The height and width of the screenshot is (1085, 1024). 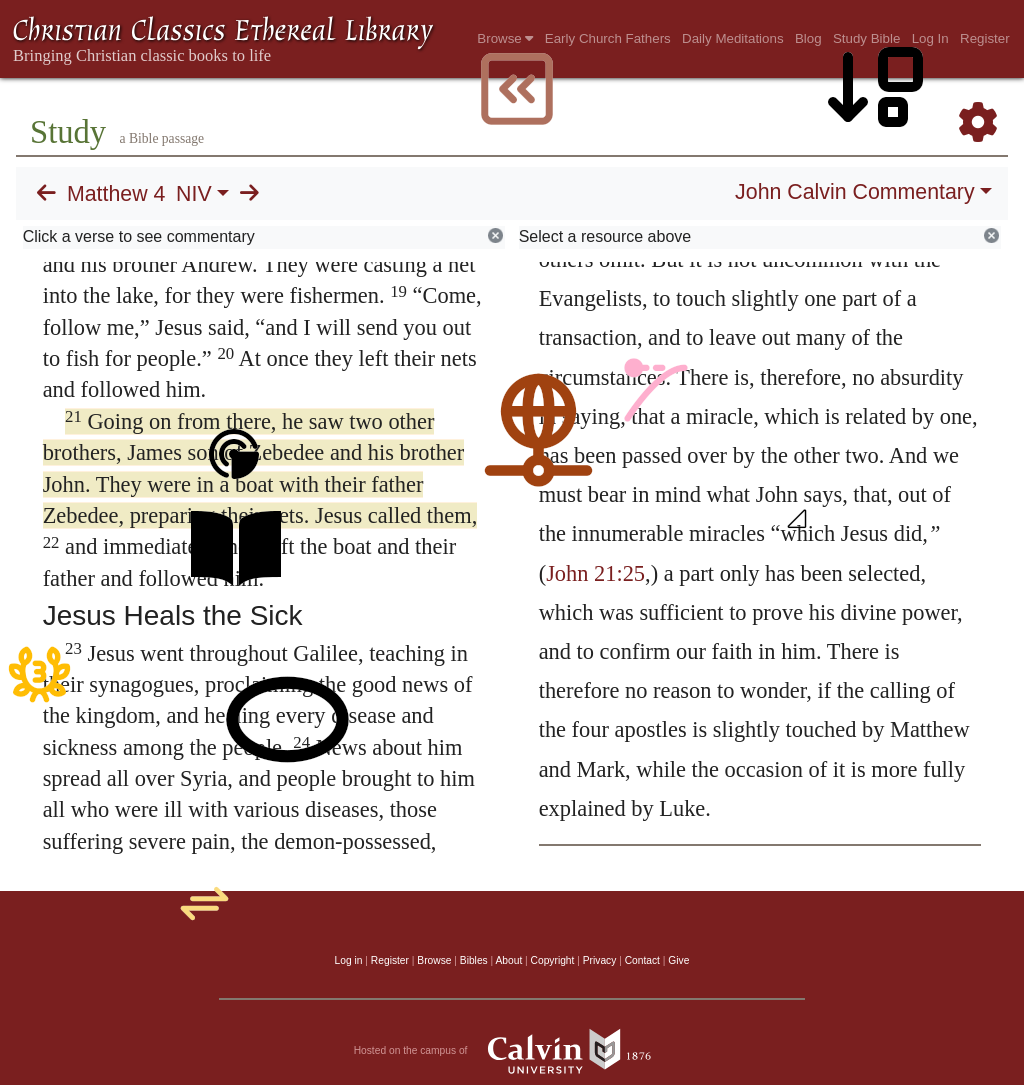 What do you see at coordinates (656, 390) in the screenshot?
I see `adjust animation easing curve` at bounding box center [656, 390].